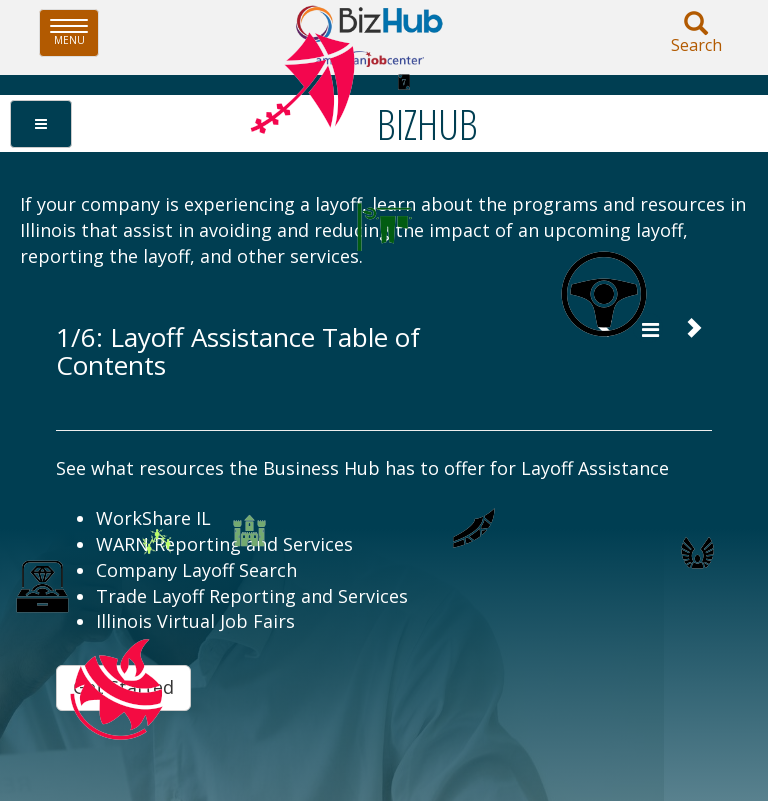 This screenshot has width=768, height=801. Describe the element at coordinates (157, 542) in the screenshot. I see `activate chain lightning ability or spell` at that location.